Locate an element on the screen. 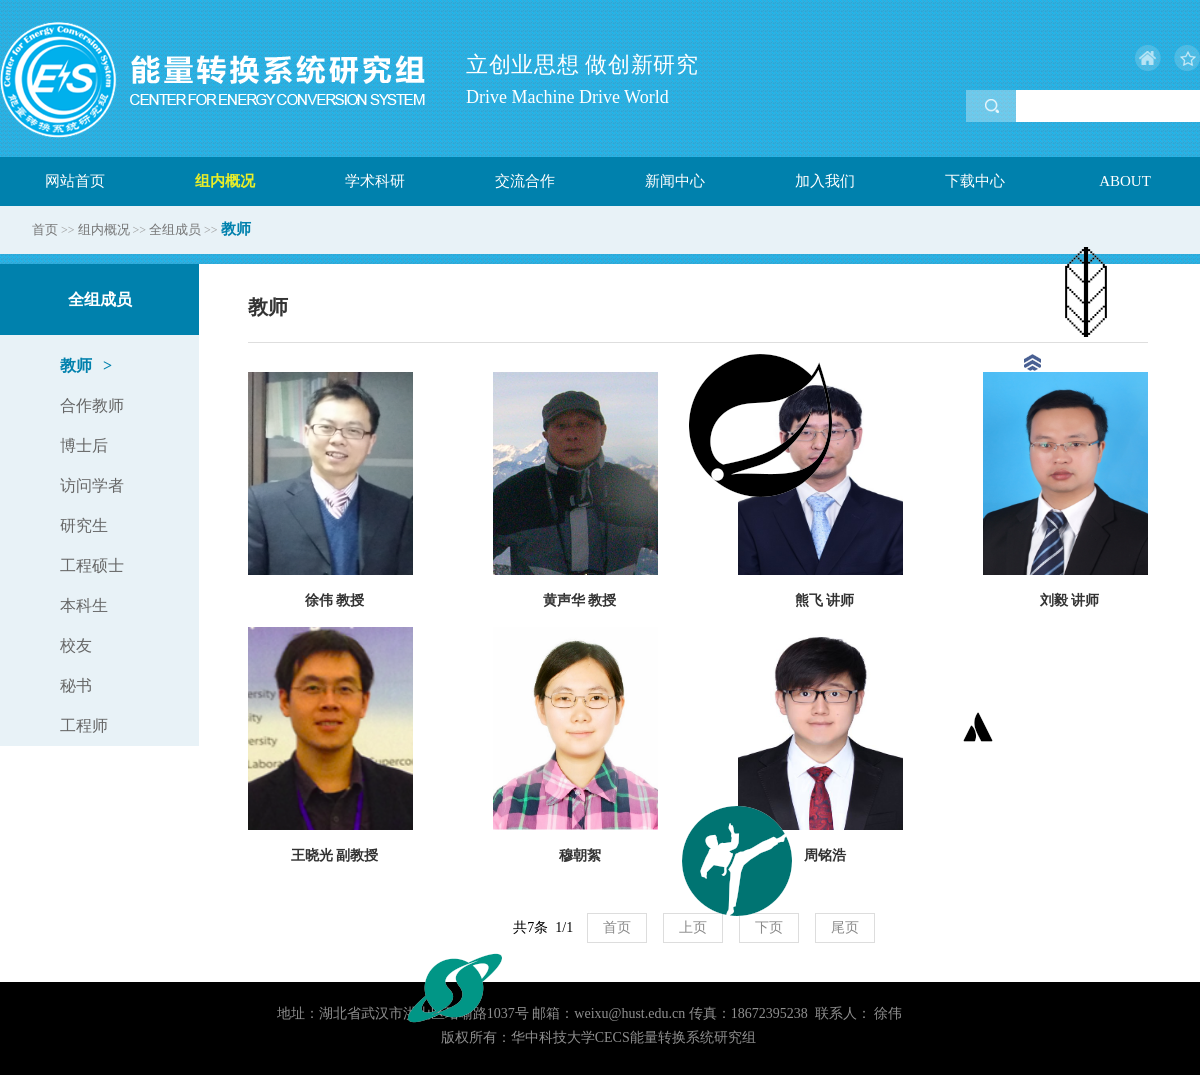 This screenshot has height=1075, width=1200. folium mapping library logo is located at coordinates (1086, 292).